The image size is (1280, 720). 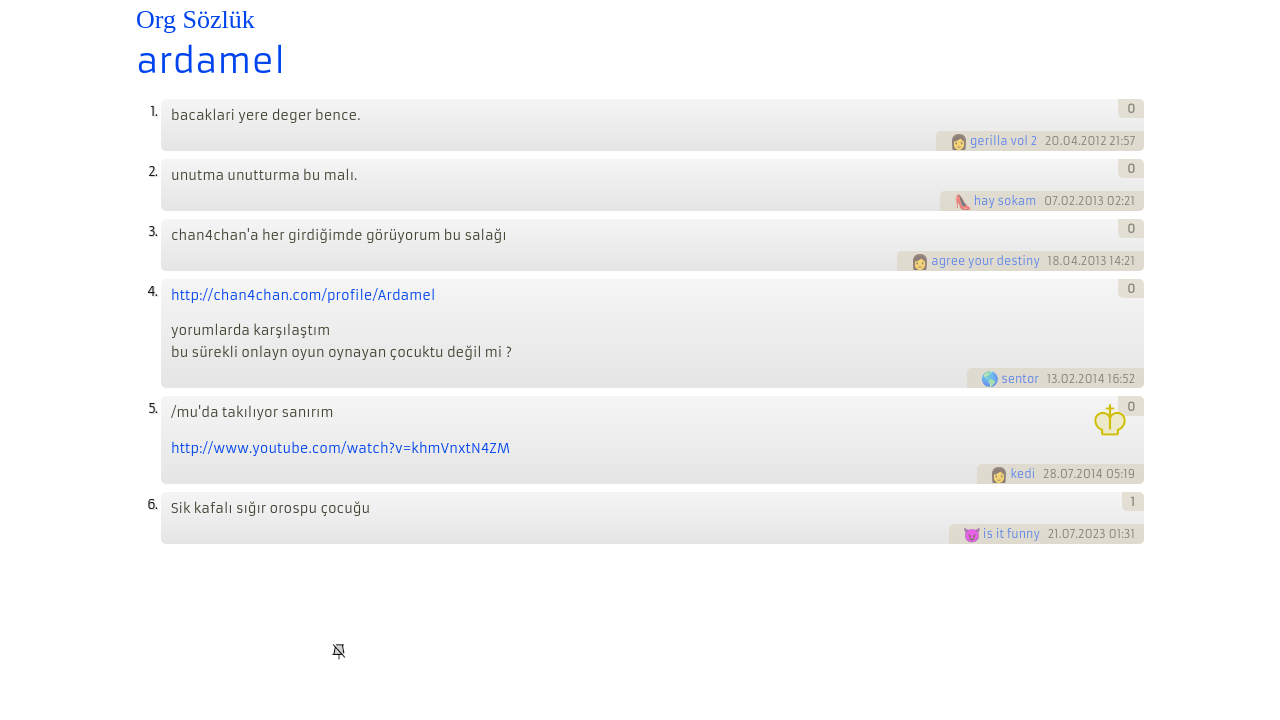 I want to click on indicates premium or royal status, so click(x=1110, y=422).